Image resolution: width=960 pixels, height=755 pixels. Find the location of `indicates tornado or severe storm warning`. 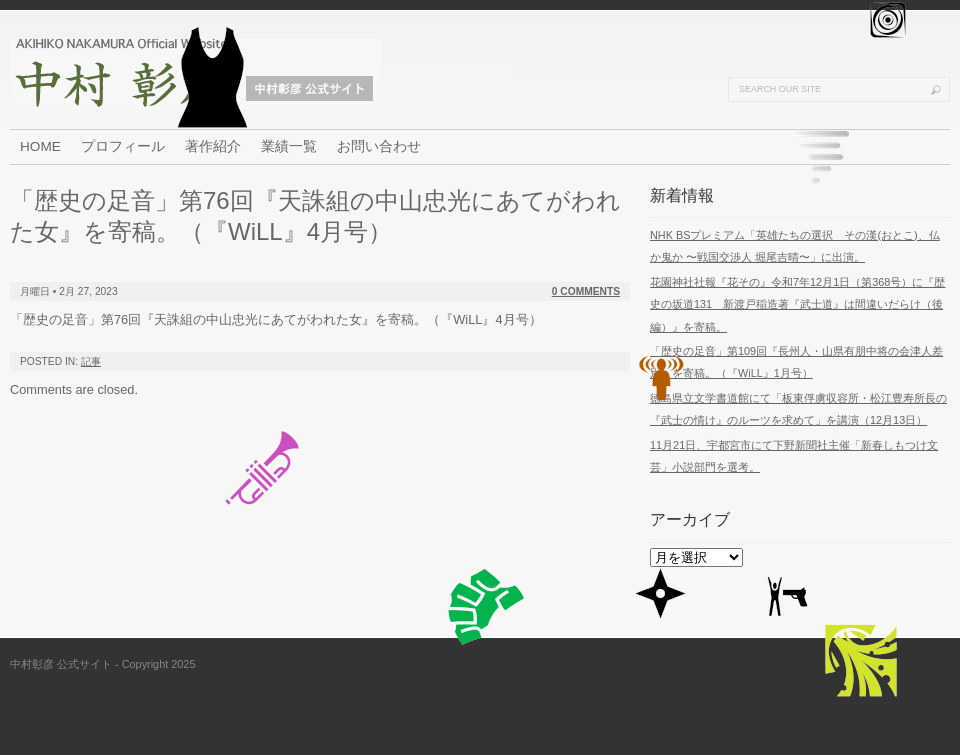

indicates tornado or severe storm warning is located at coordinates (820, 157).